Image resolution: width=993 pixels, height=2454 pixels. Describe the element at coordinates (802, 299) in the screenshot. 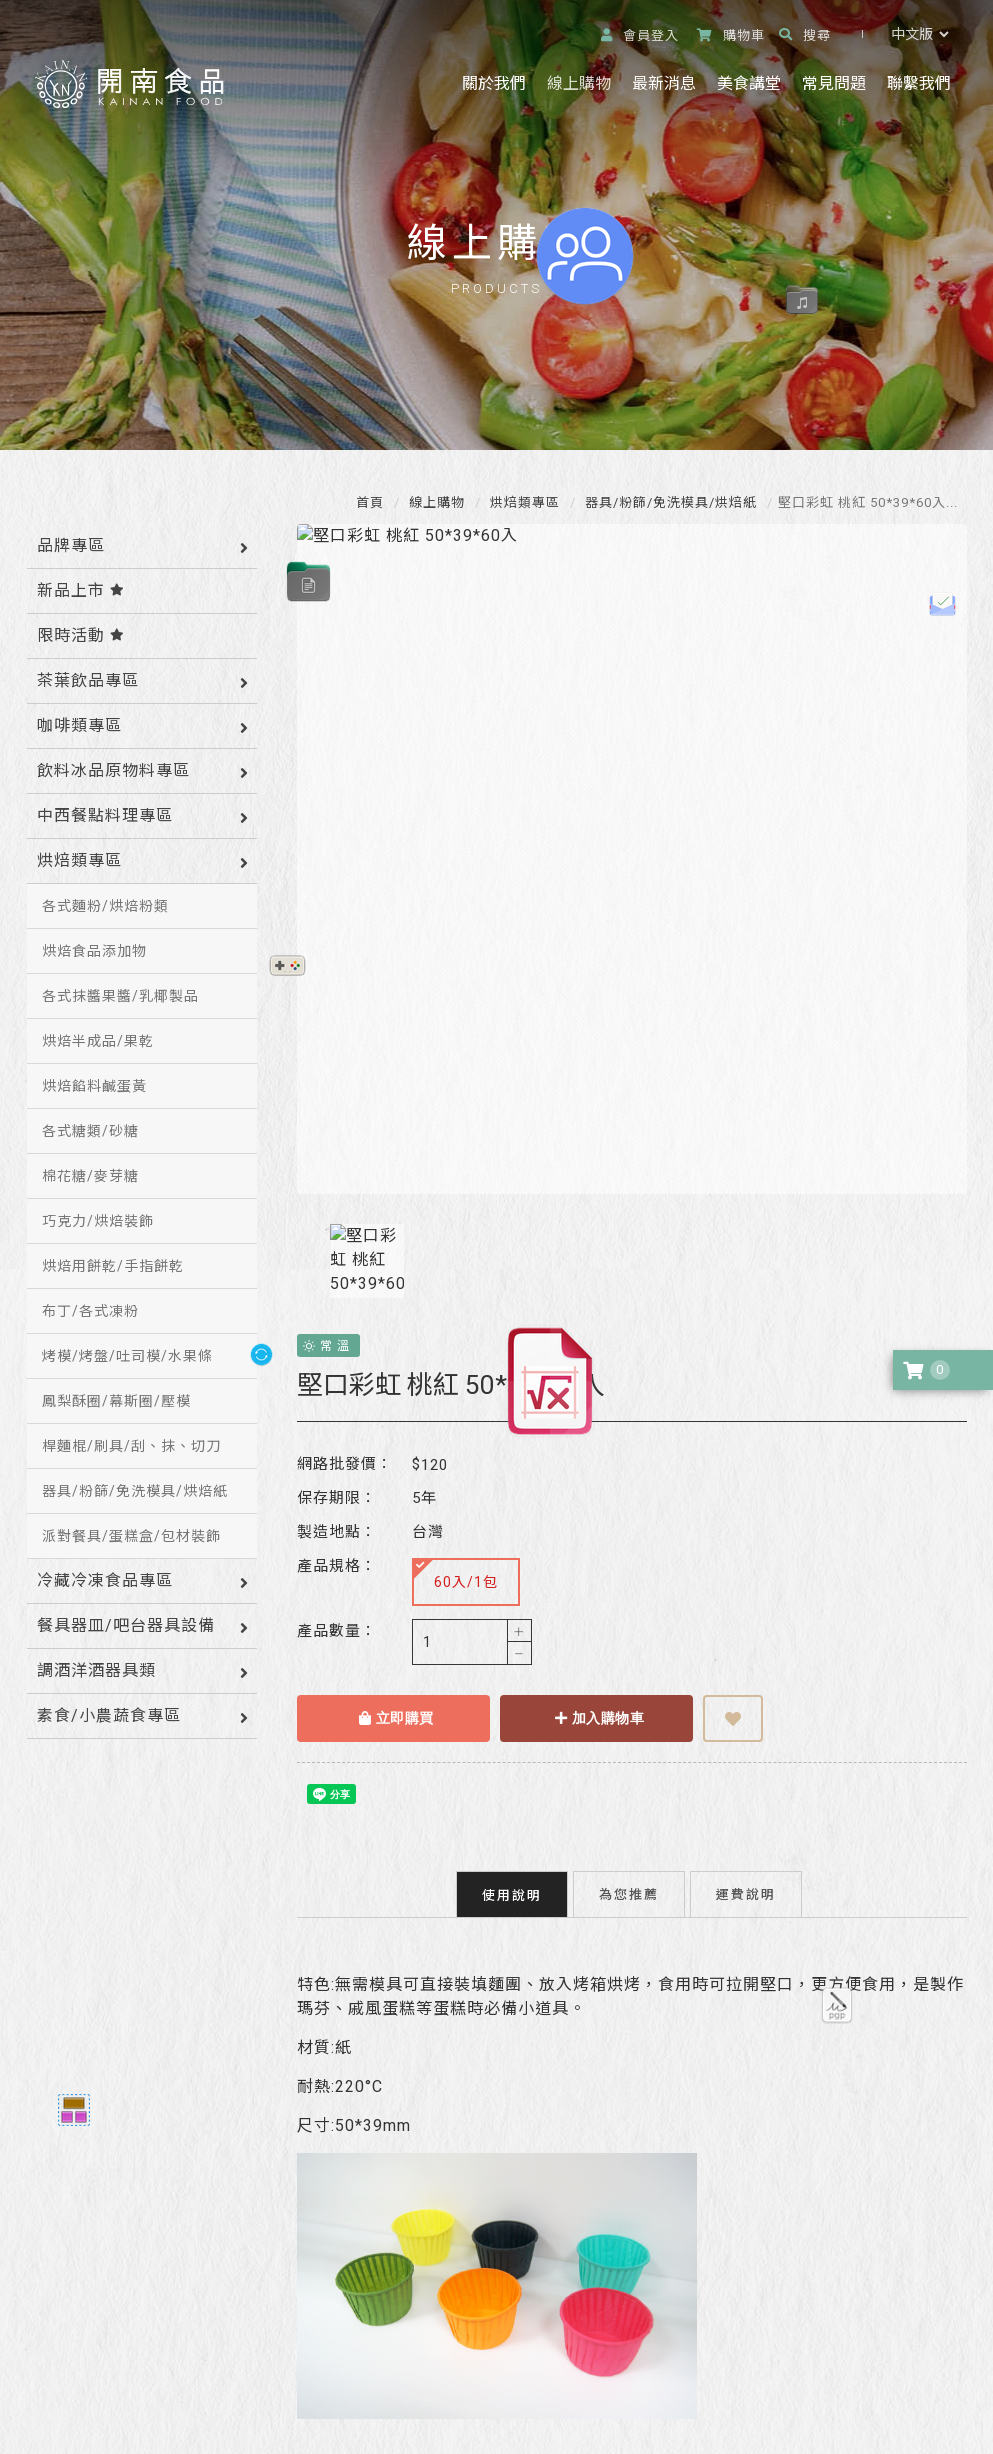

I see `open your music folder` at that location.